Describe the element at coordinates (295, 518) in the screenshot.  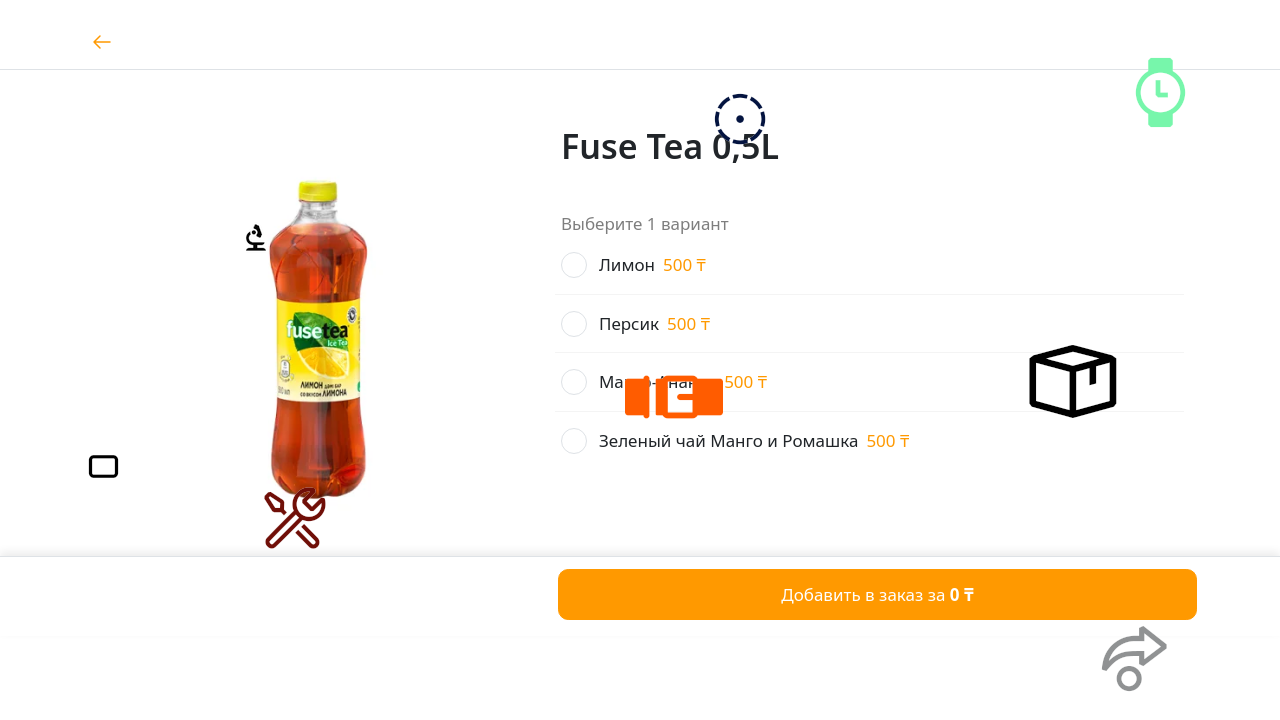
I see `access settings or configuration options` at that location.